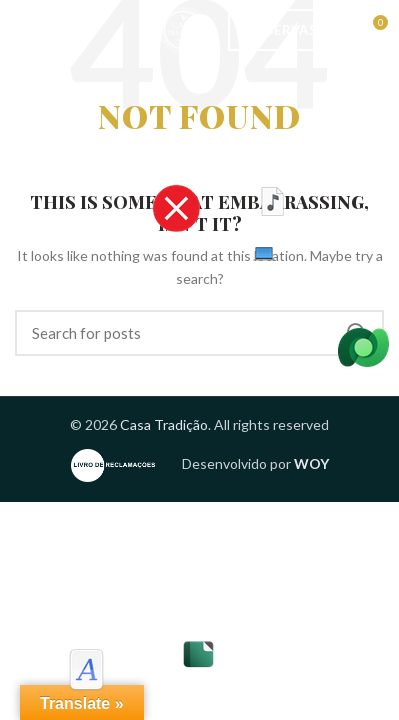 Image resolution: width=399 pixels, height=720 pixels. I want to click on change desktop wallpaper settings, so click(198, 653).